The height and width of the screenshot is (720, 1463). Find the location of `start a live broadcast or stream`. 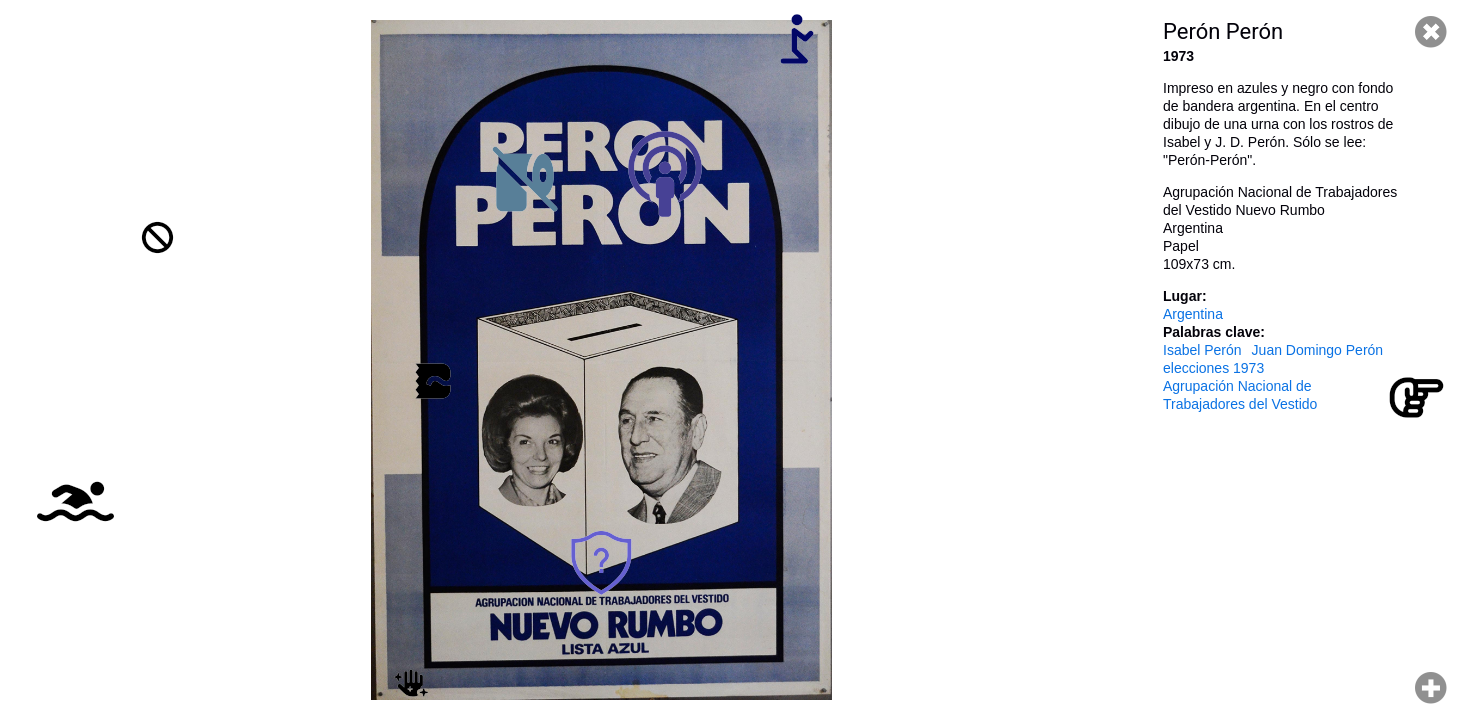

start a live broadcast or stream is located at coordinates (665, 174).